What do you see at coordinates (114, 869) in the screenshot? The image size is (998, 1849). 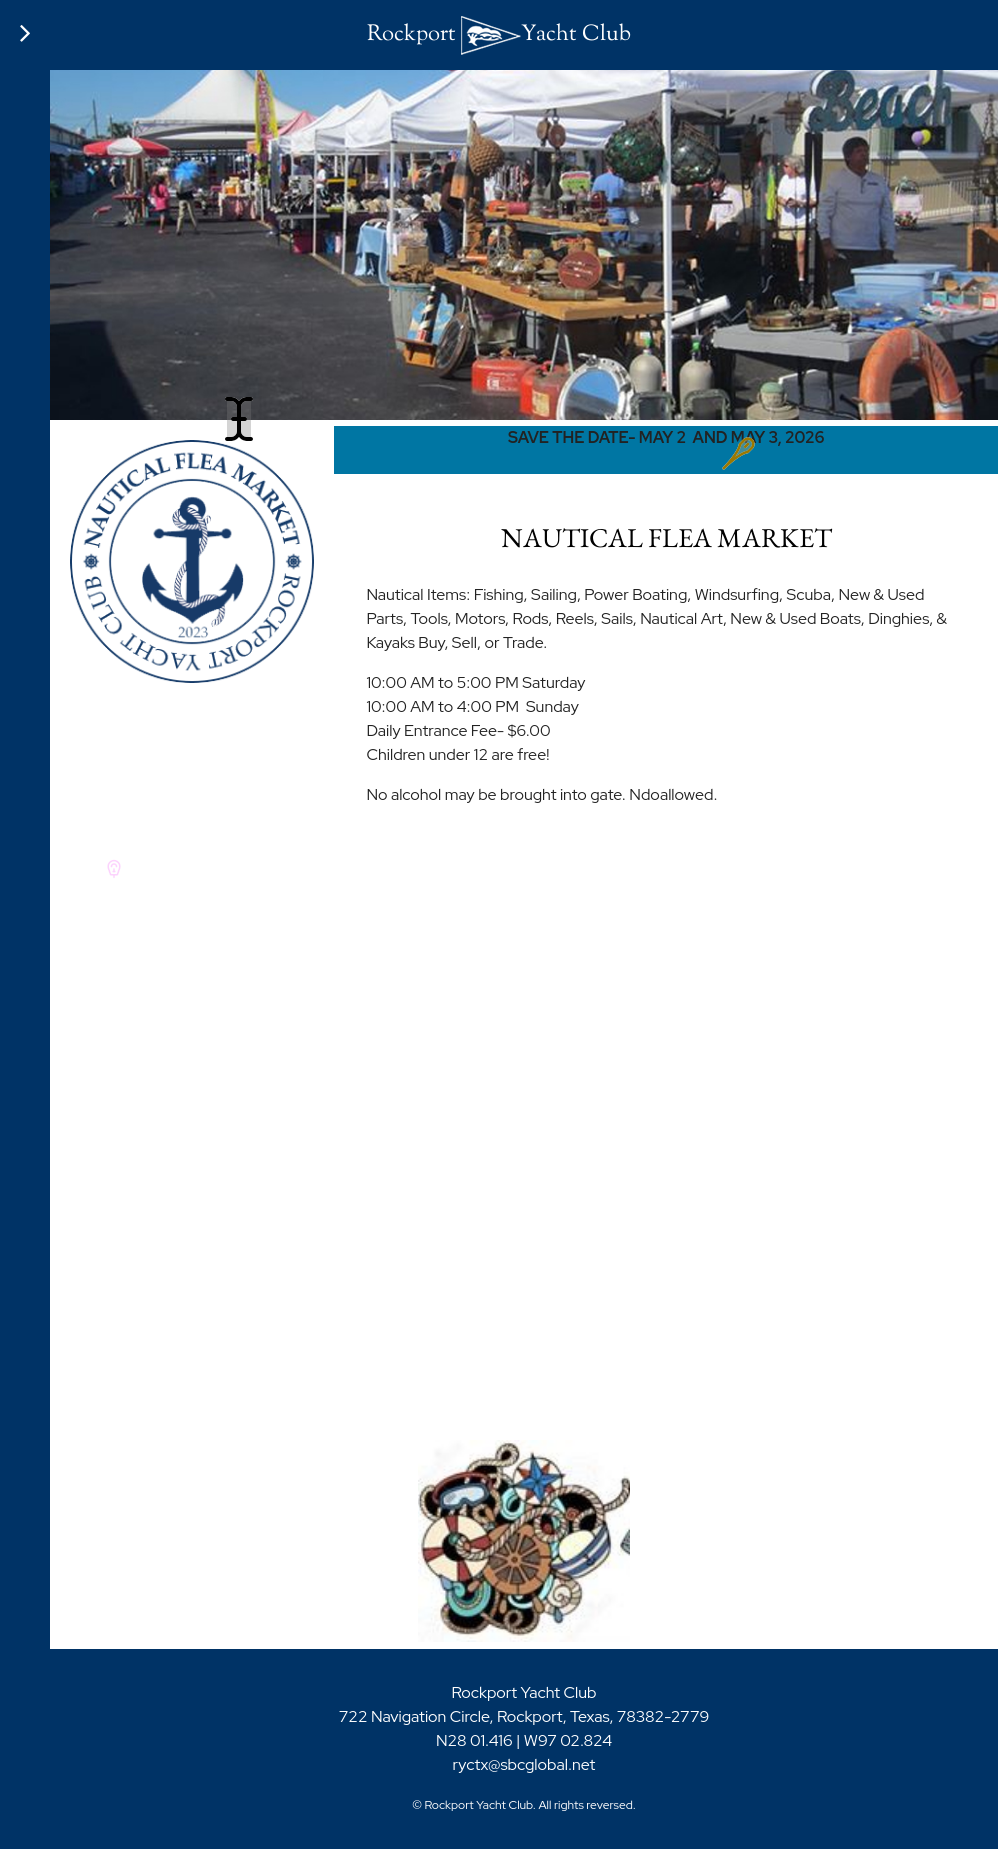 I see `find nearby parking meters` at bounding box center [114, 869].